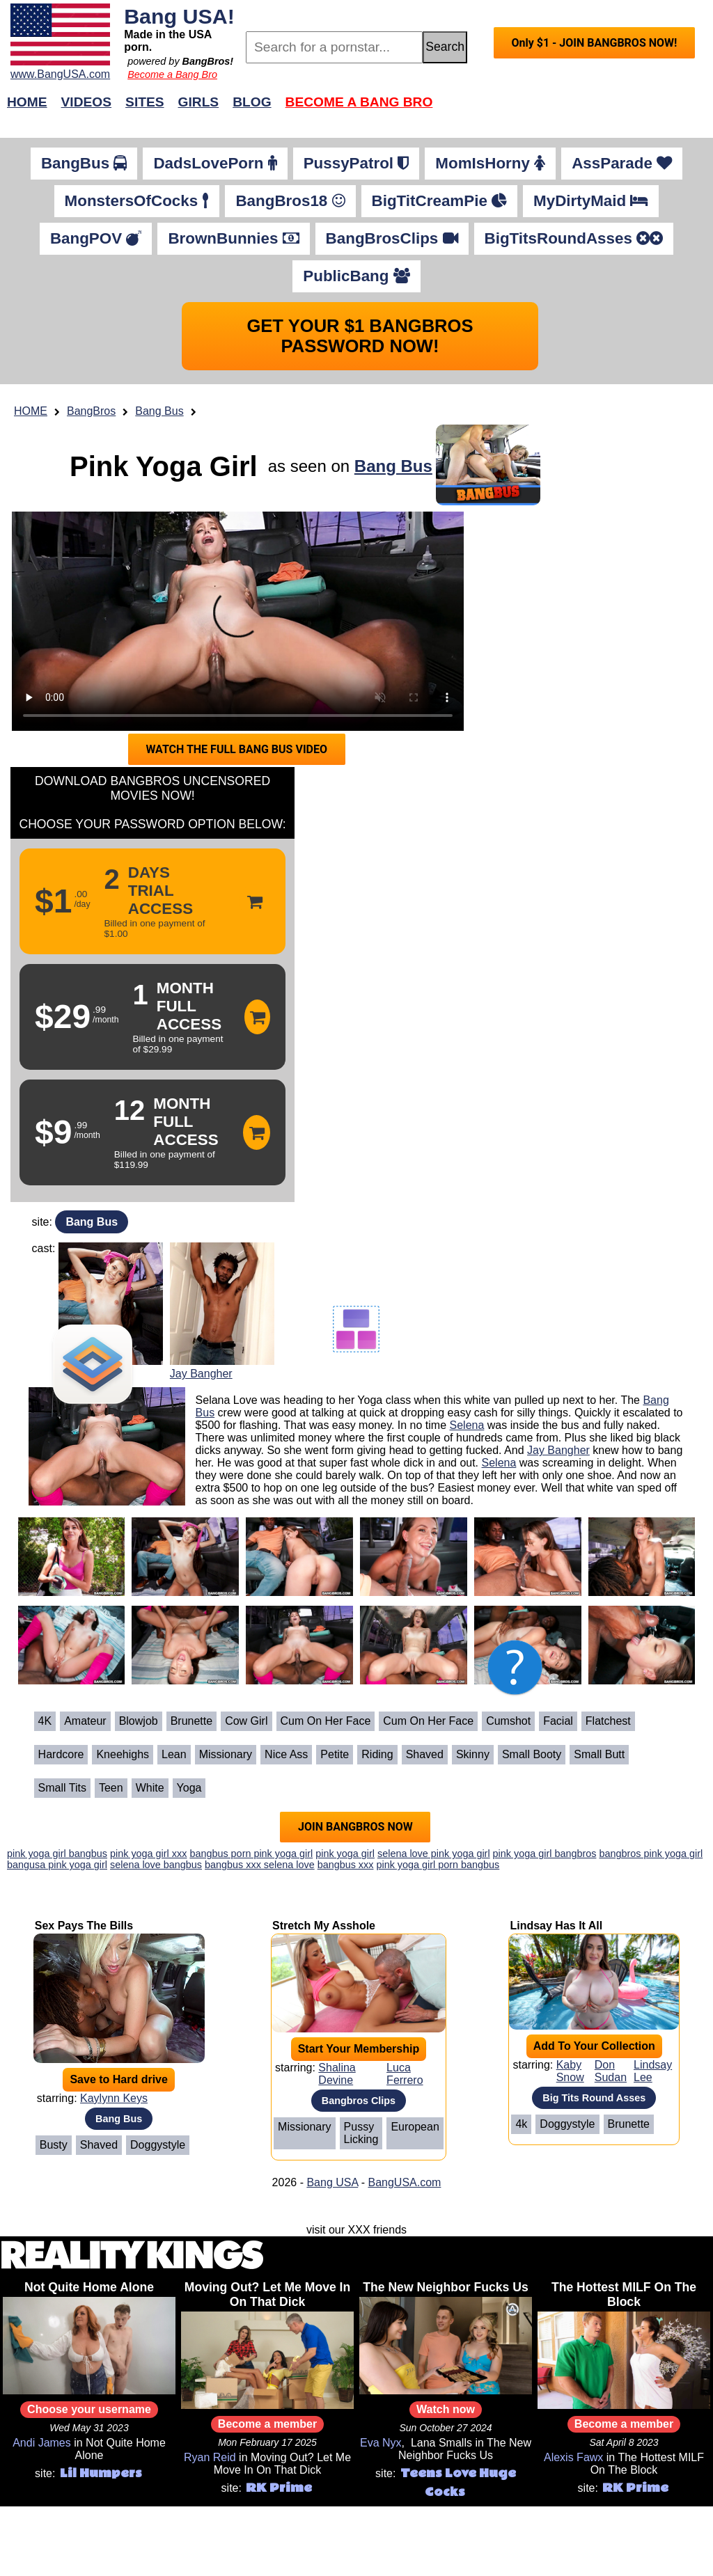 Image resolution: width=713 pixels, height=2576 pixels. I want to click on indicates help or additional information is available, so click(515, 1667).